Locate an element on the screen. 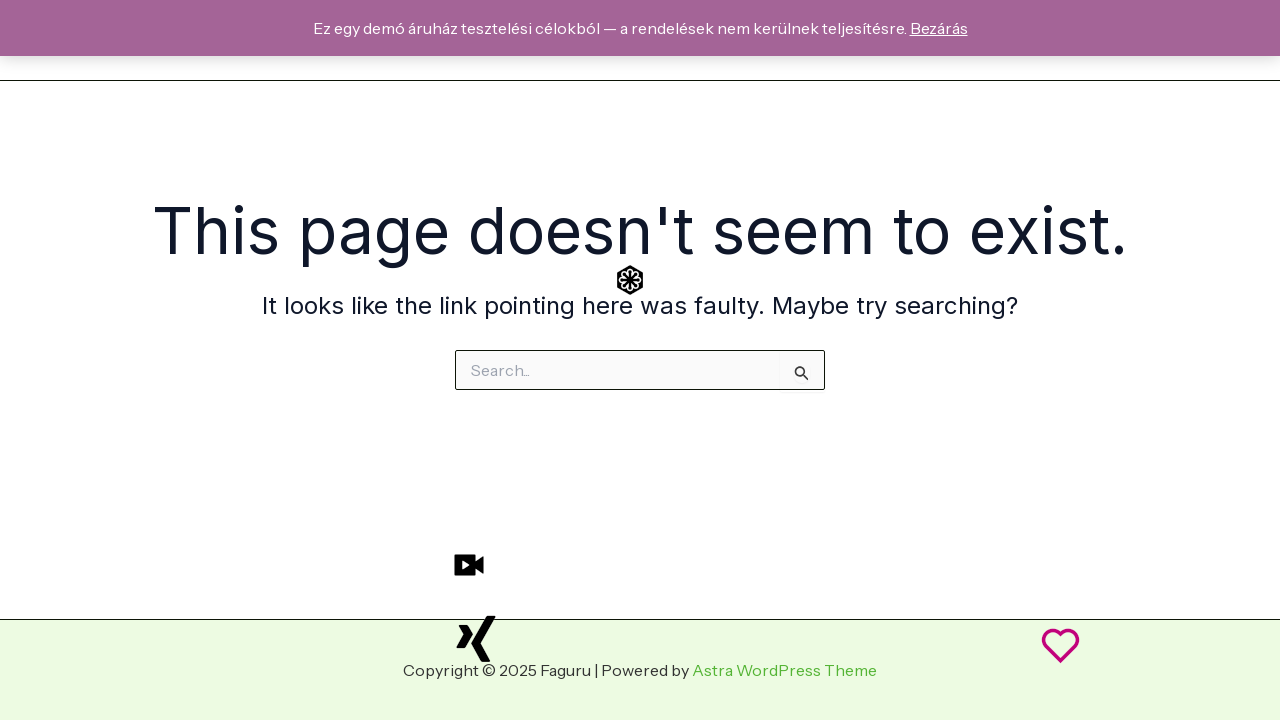  start a live video broadcast is located at coordinates (469, 565).